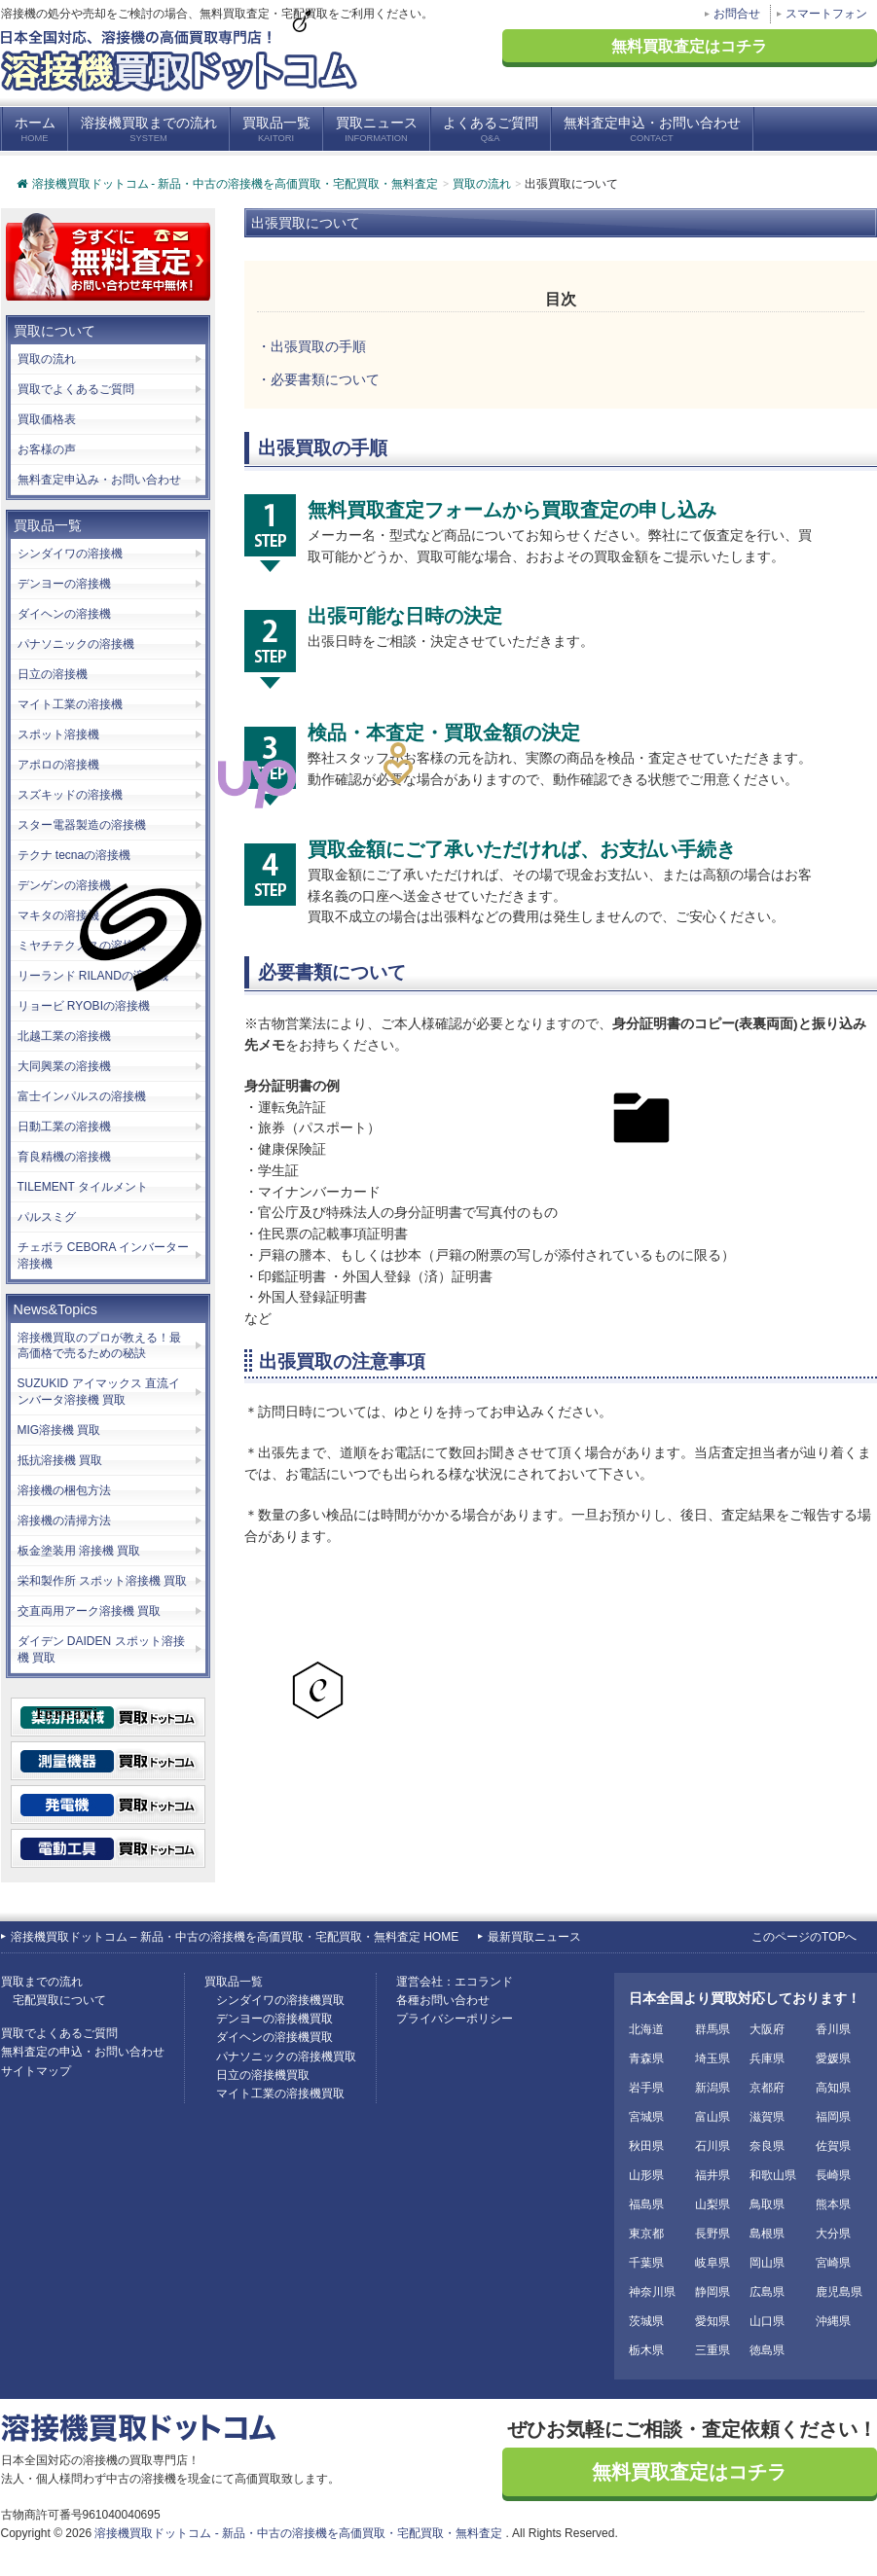 The height and width of the screenshot is (2576, 877). I want to click on visit or connect to Viadeo professional network, so click(302, 20).